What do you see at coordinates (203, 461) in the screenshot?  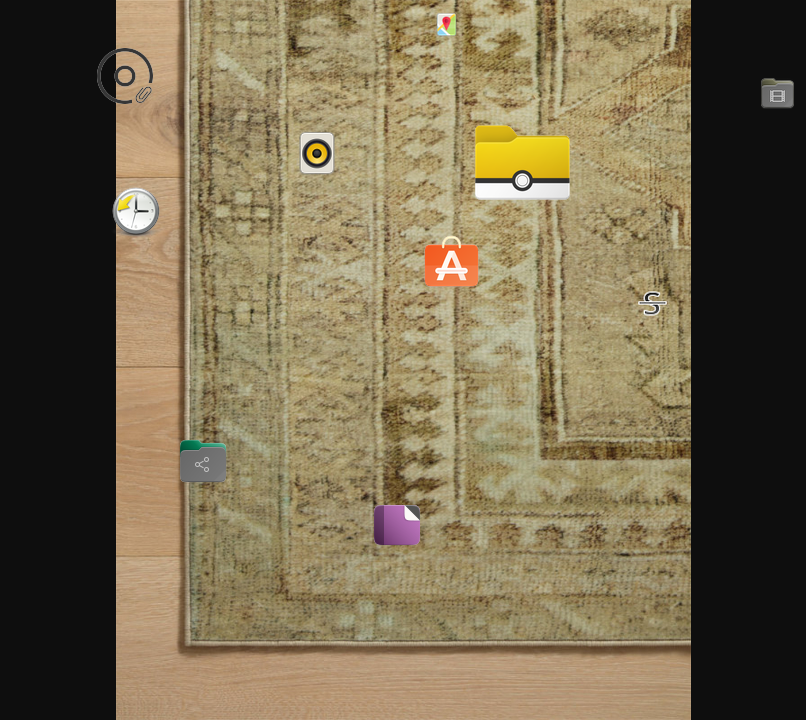 I see `access your public shared folder` at bounding box center [203, 461].